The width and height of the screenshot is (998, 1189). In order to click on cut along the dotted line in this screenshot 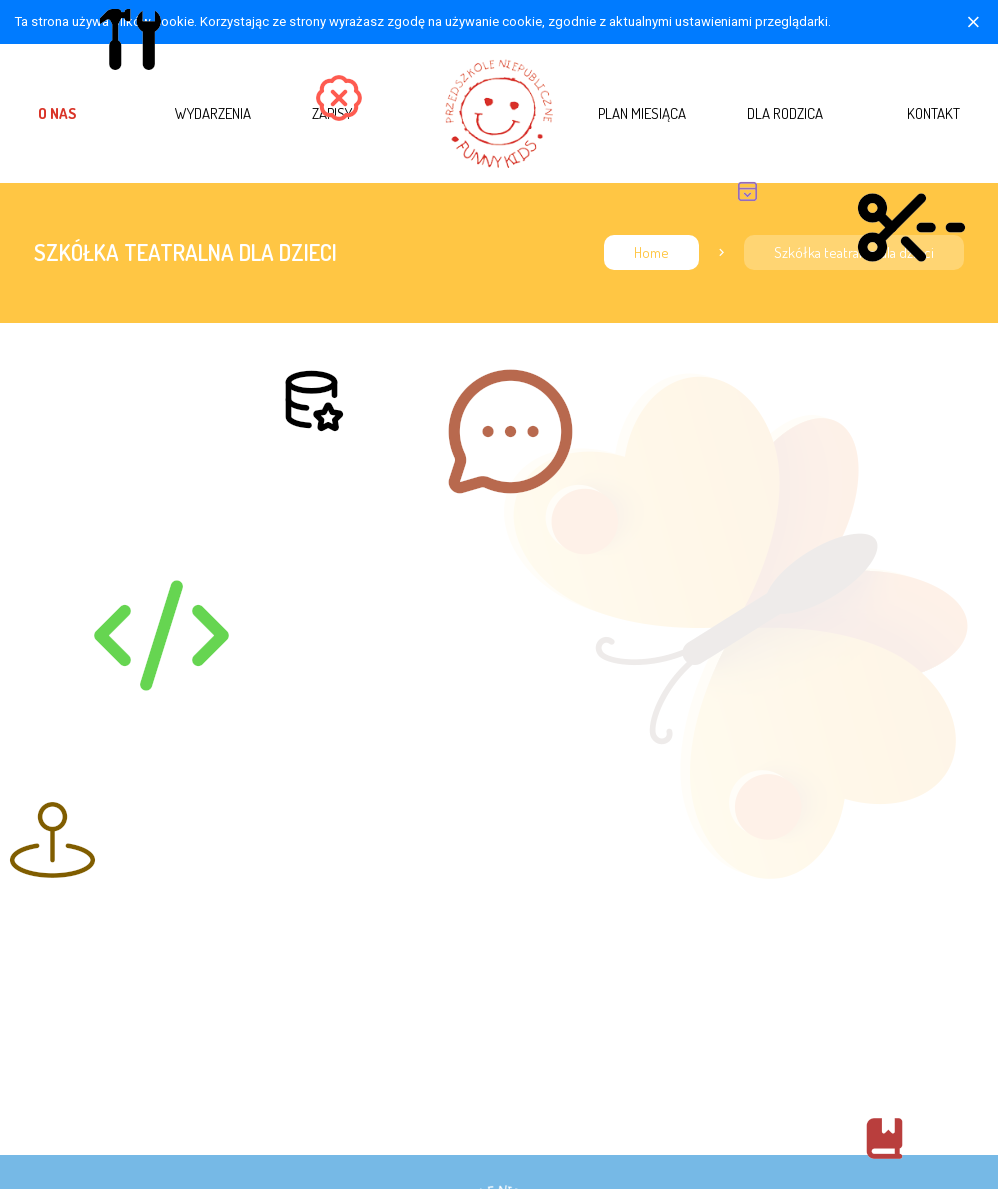, I will do `click(911, 227)`.